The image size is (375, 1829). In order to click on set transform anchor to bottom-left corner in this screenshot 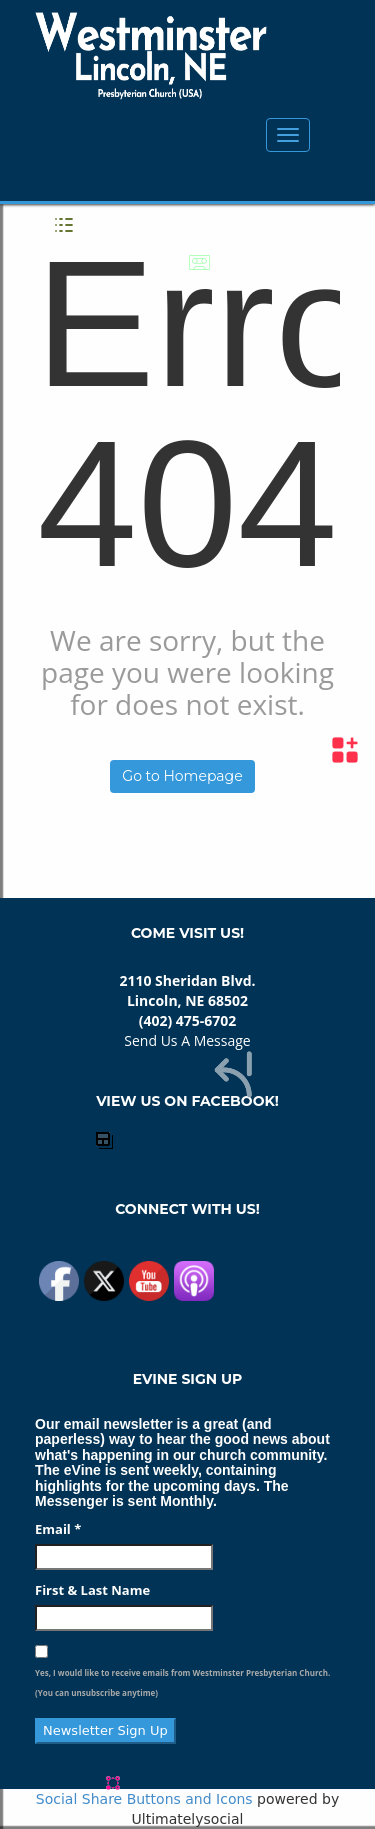, I will do `click(113, 1783)`.